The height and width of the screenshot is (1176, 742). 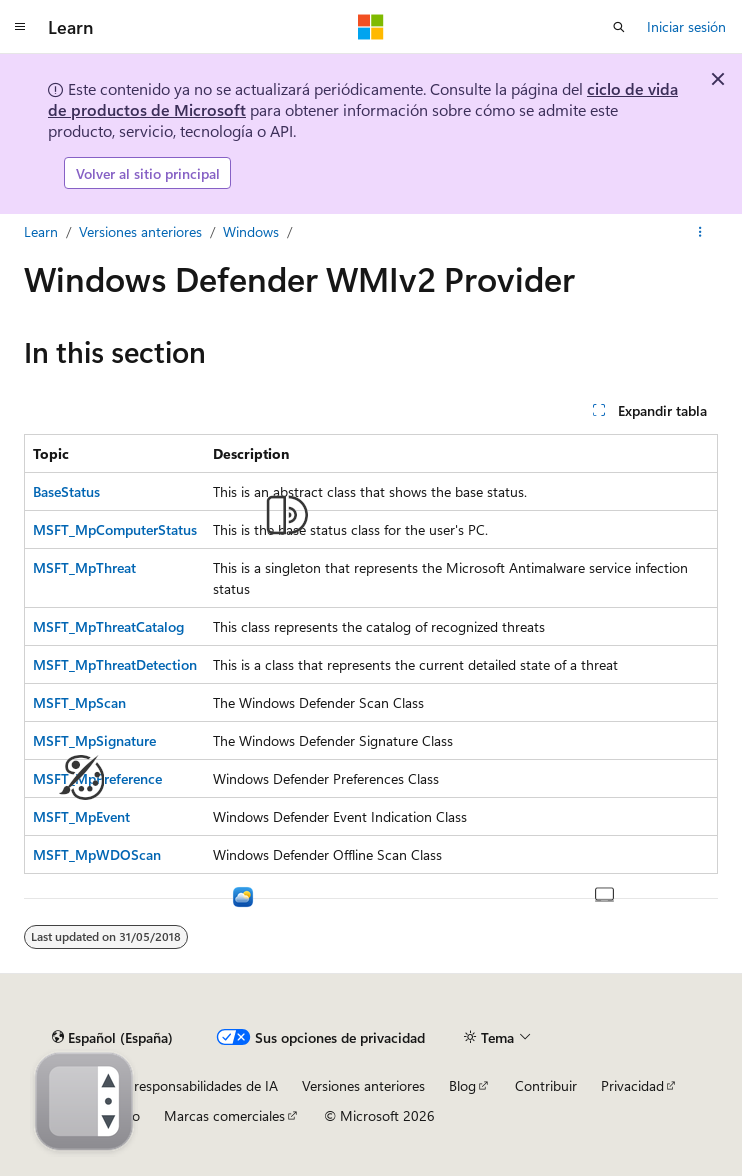 What do you see at coordinates (81, 777) in the screenshot?
I see `open graphics or drawing applications` at bounding box center [81, 777].